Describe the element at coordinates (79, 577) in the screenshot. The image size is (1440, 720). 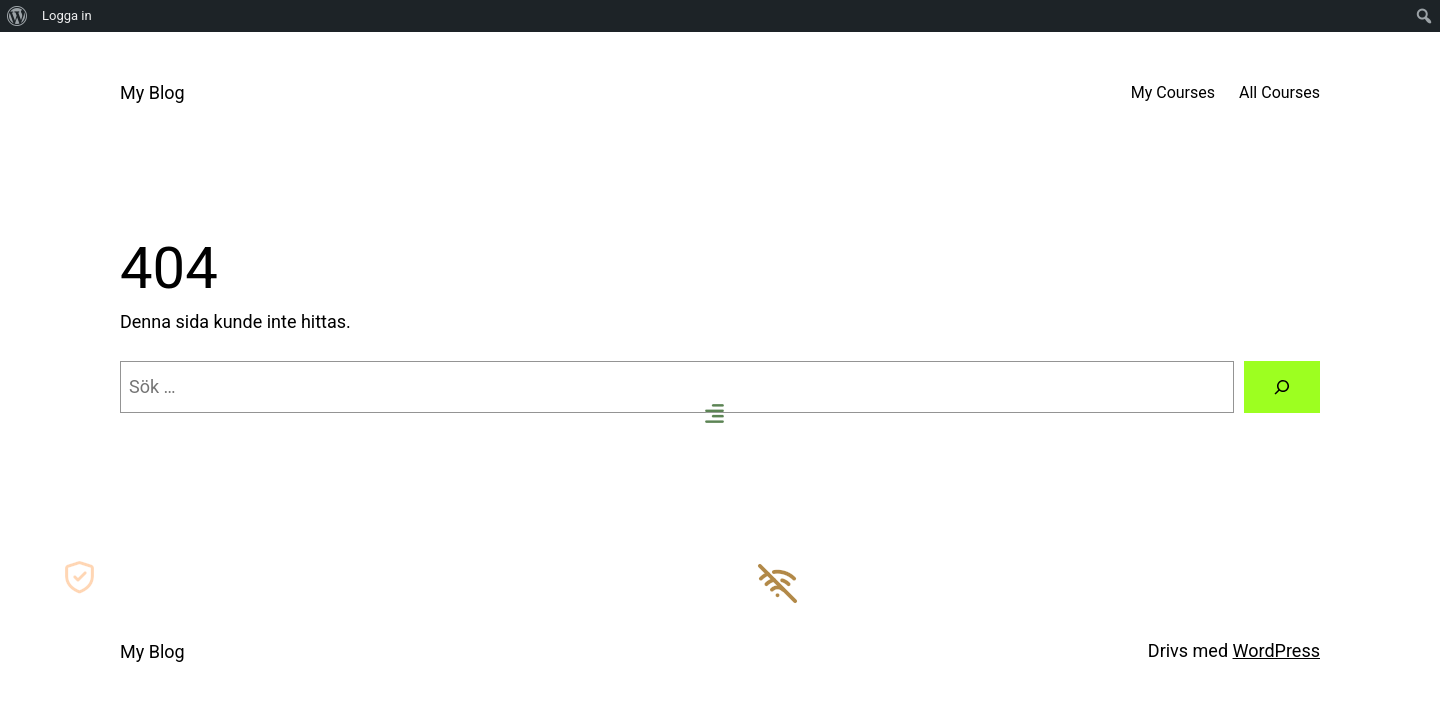
I see `indicates verified security or protection status` at that location.